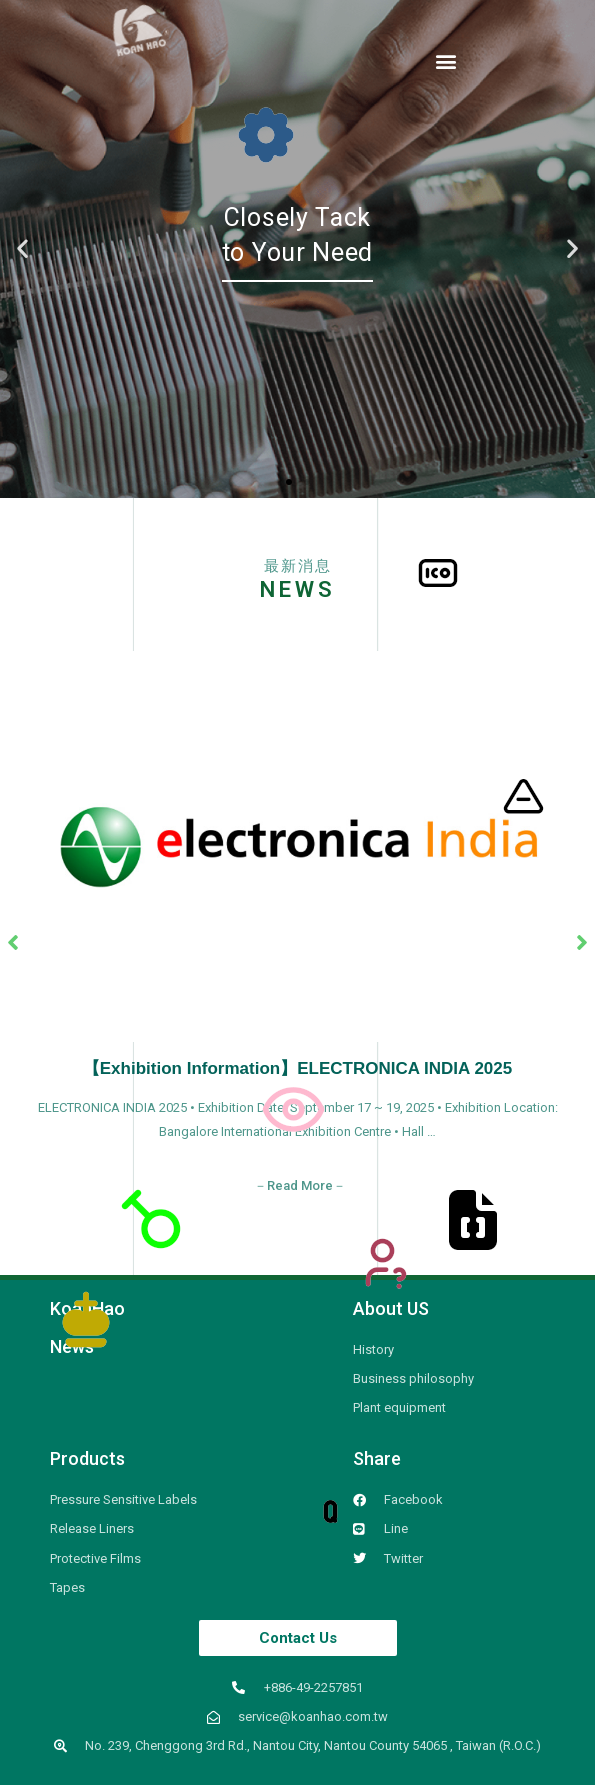 The height and width of the screenshot is (1785, 595). Describe the element at coordinates (330, 1511) in the screenshot. I see `indicates a label or category starting with "q"` at that location.